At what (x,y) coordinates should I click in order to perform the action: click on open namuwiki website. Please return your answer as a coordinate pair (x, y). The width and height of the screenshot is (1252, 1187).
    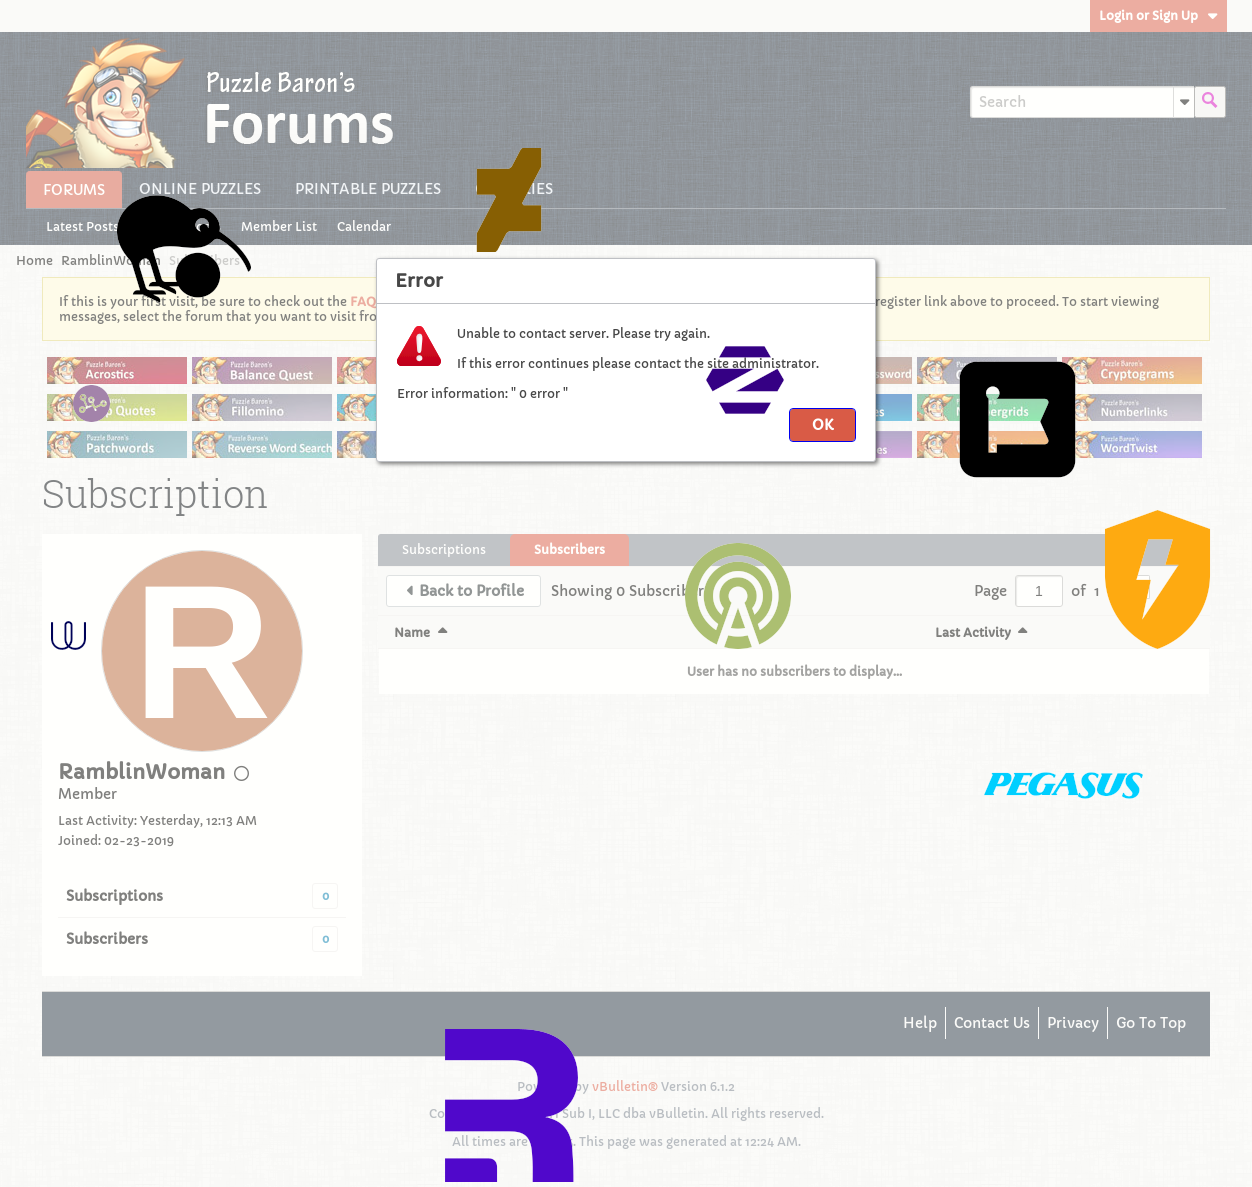
    Looking at the image, I should click on (91, 403).